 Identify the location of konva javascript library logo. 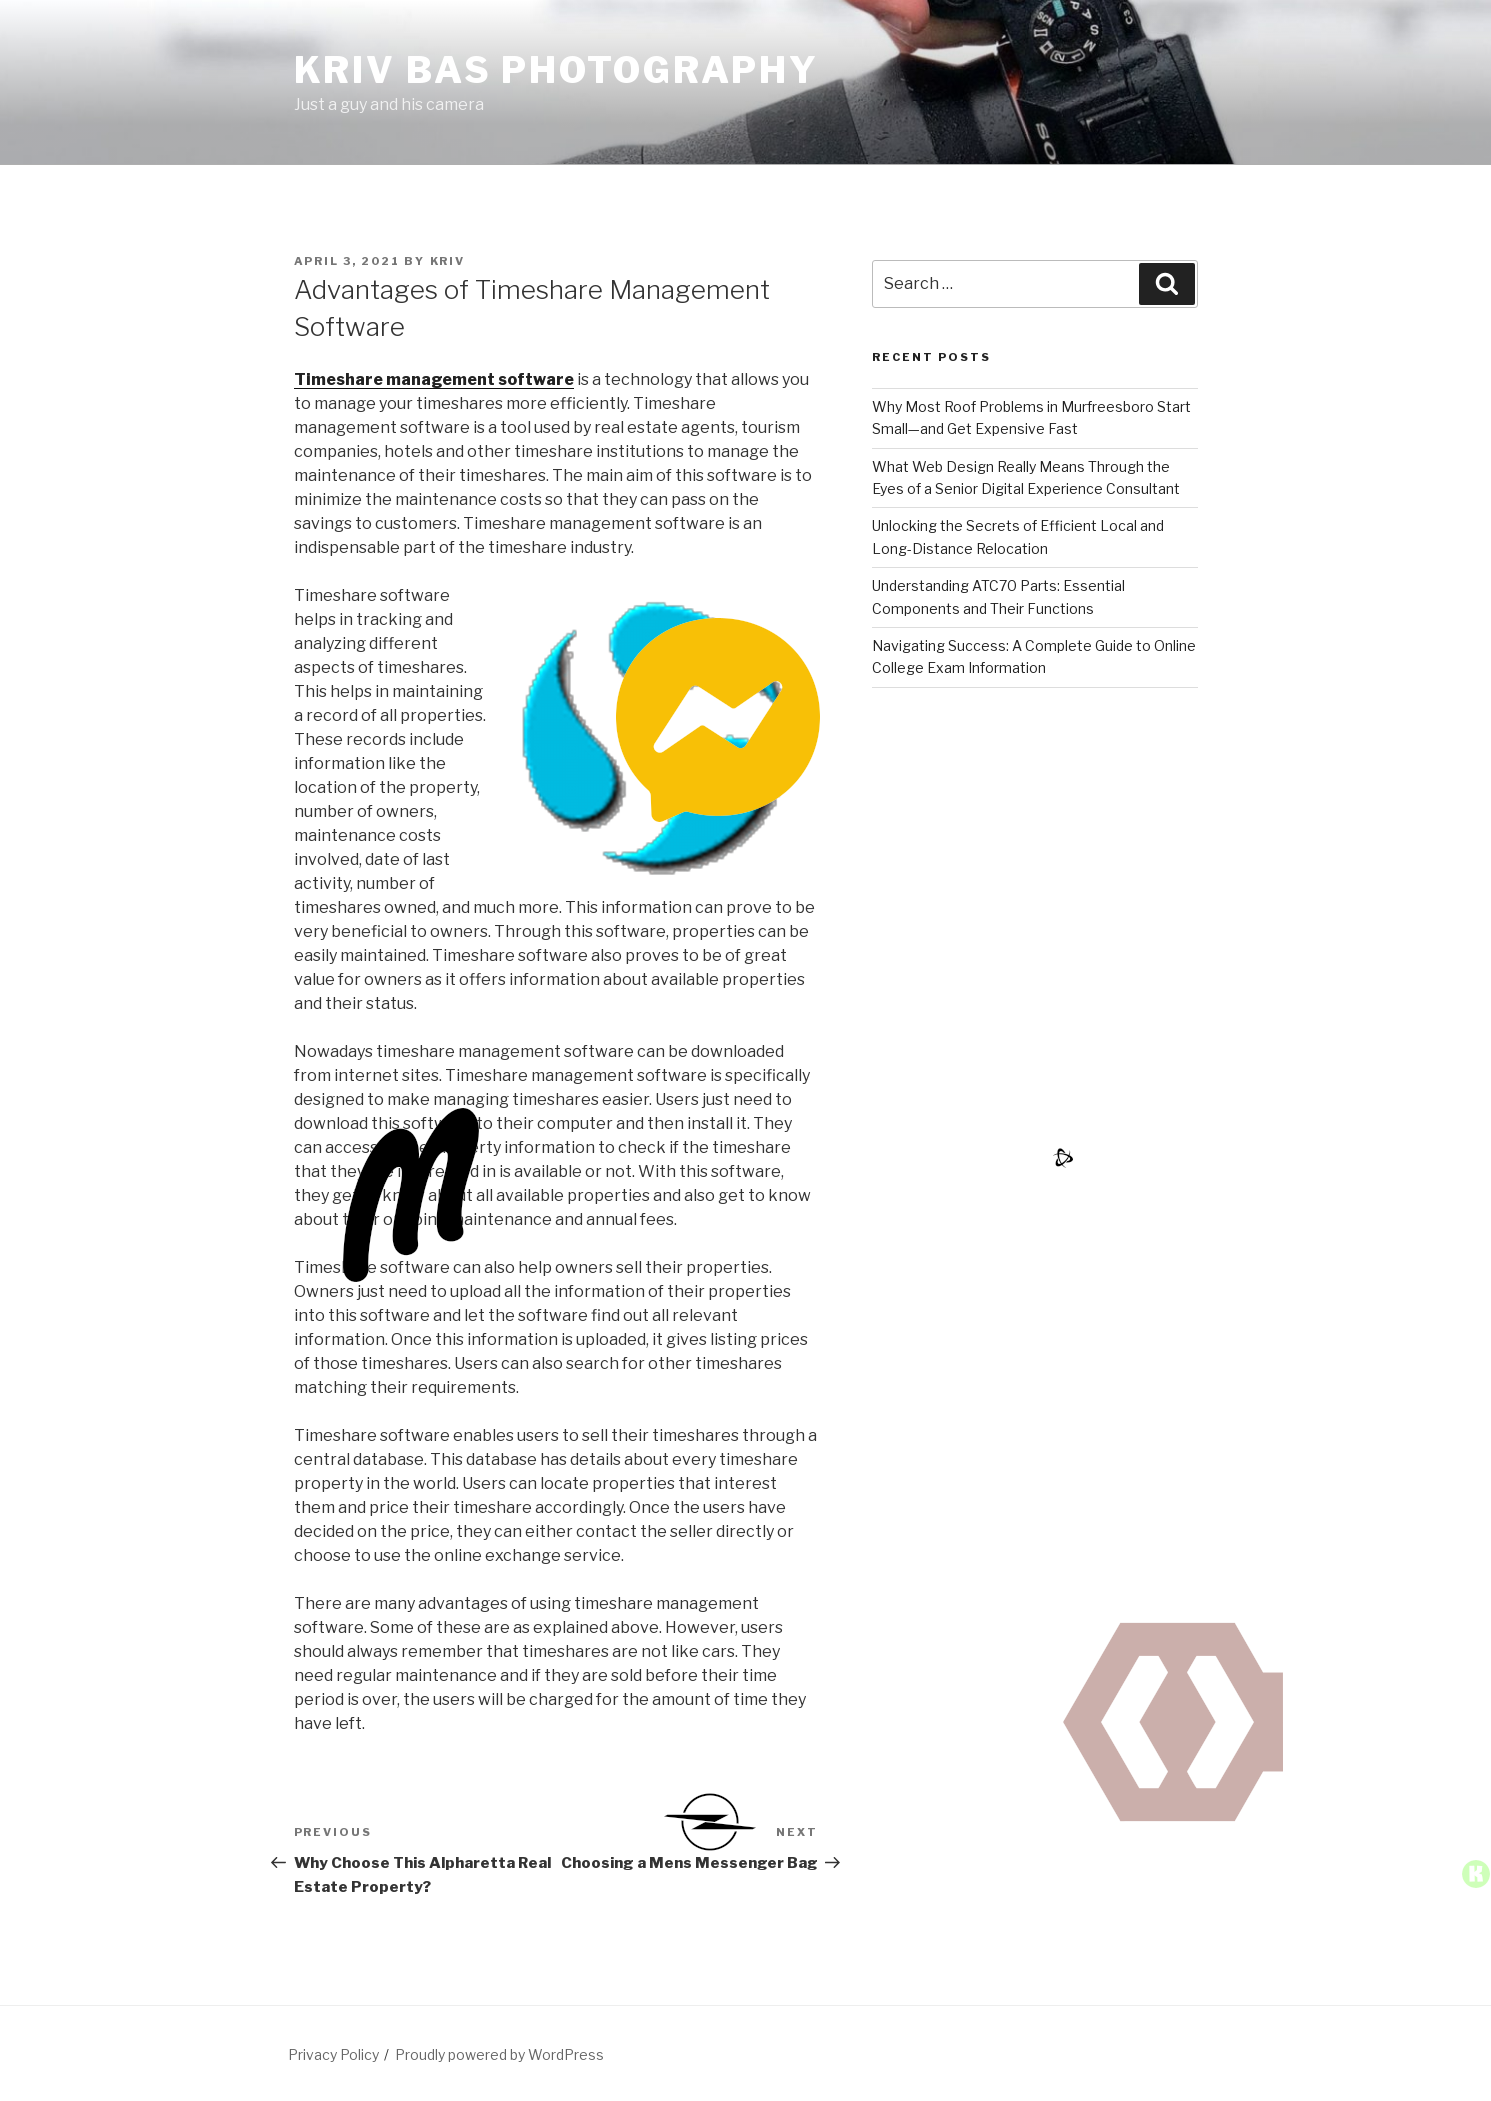
(1476, 1874).